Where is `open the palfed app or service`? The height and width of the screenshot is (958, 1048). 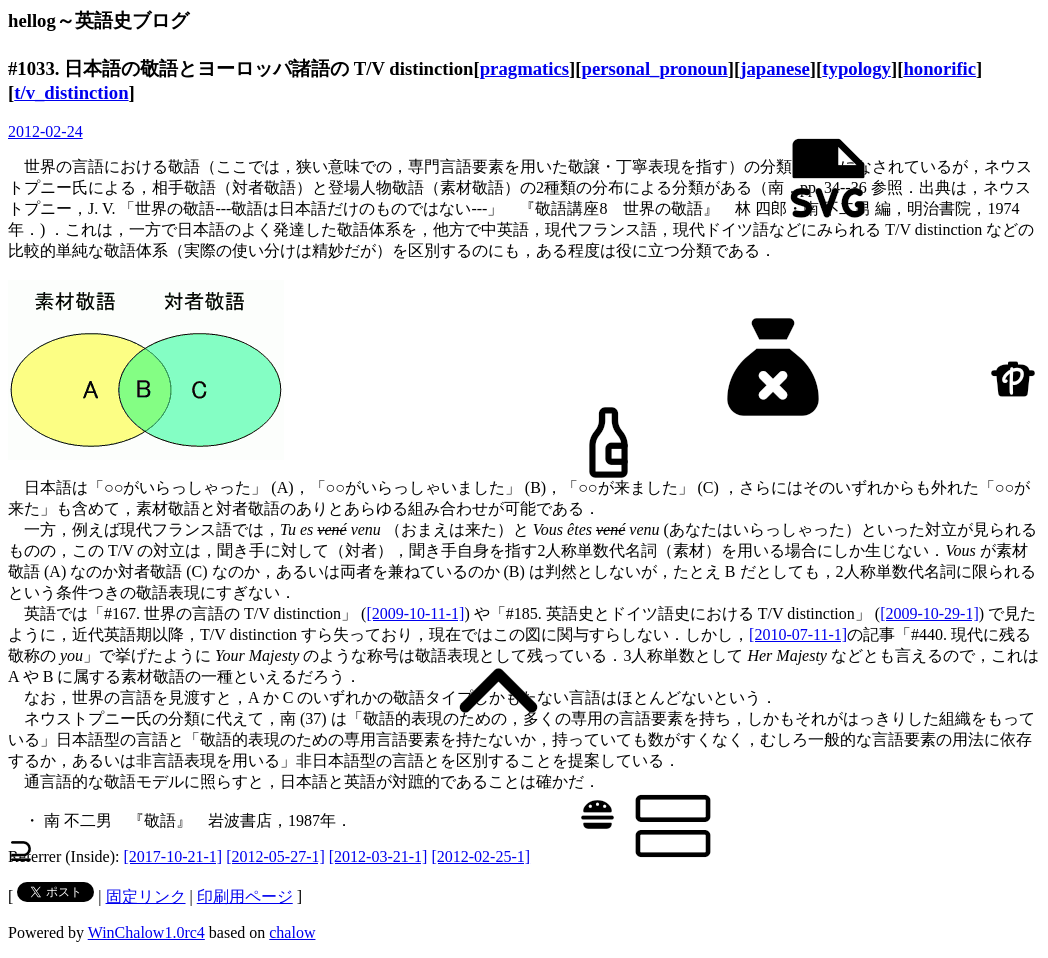
open the palfed app or service is located at coordinates (1013, 379).